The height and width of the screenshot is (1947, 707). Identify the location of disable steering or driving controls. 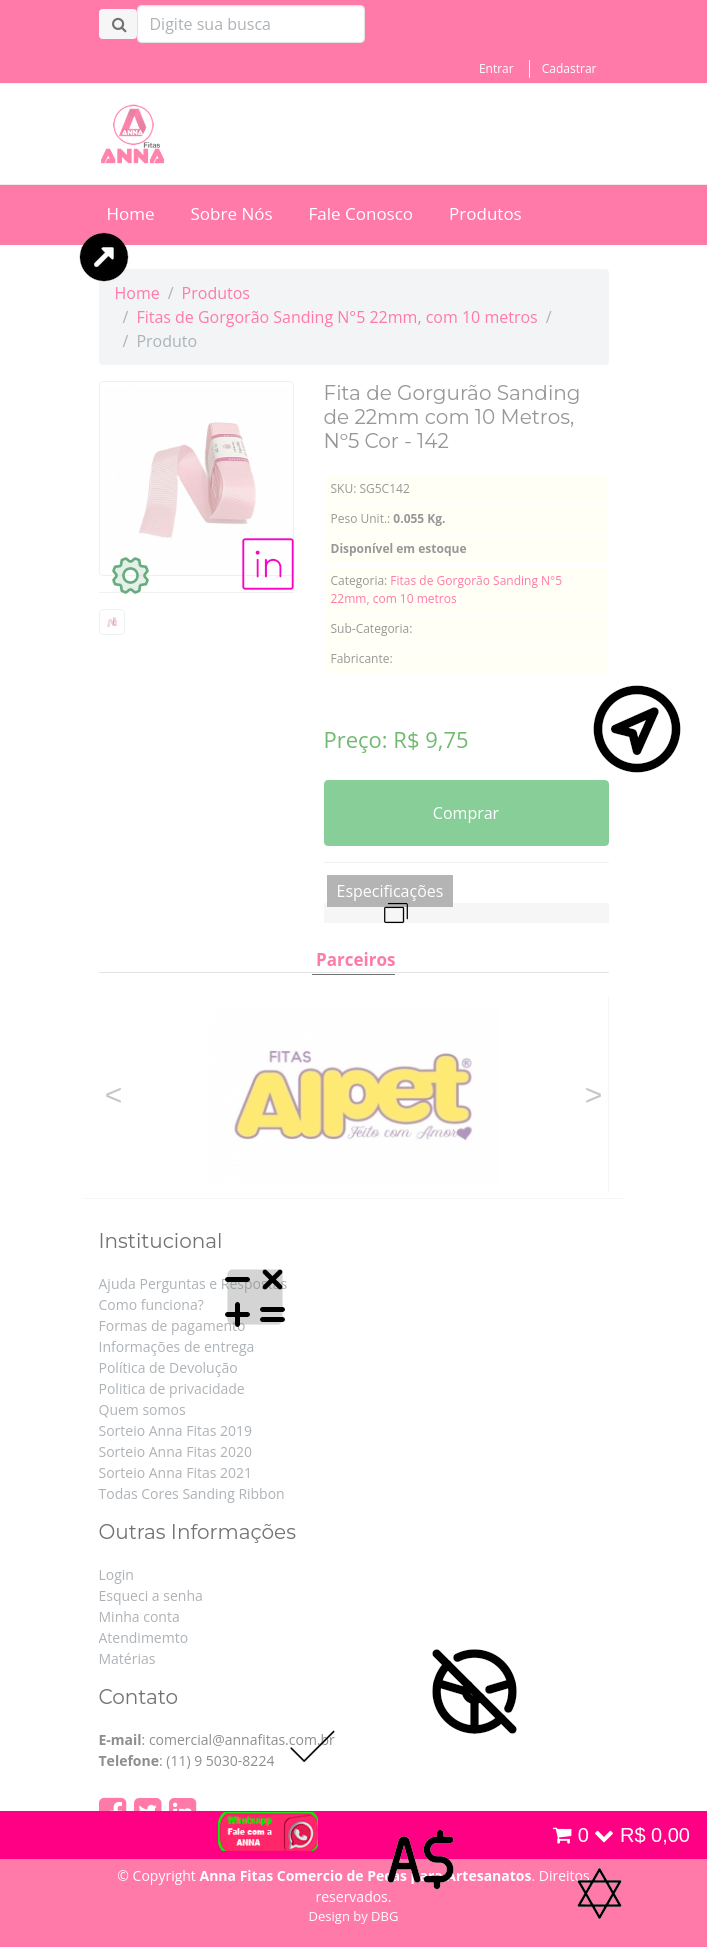
(474, 1691).